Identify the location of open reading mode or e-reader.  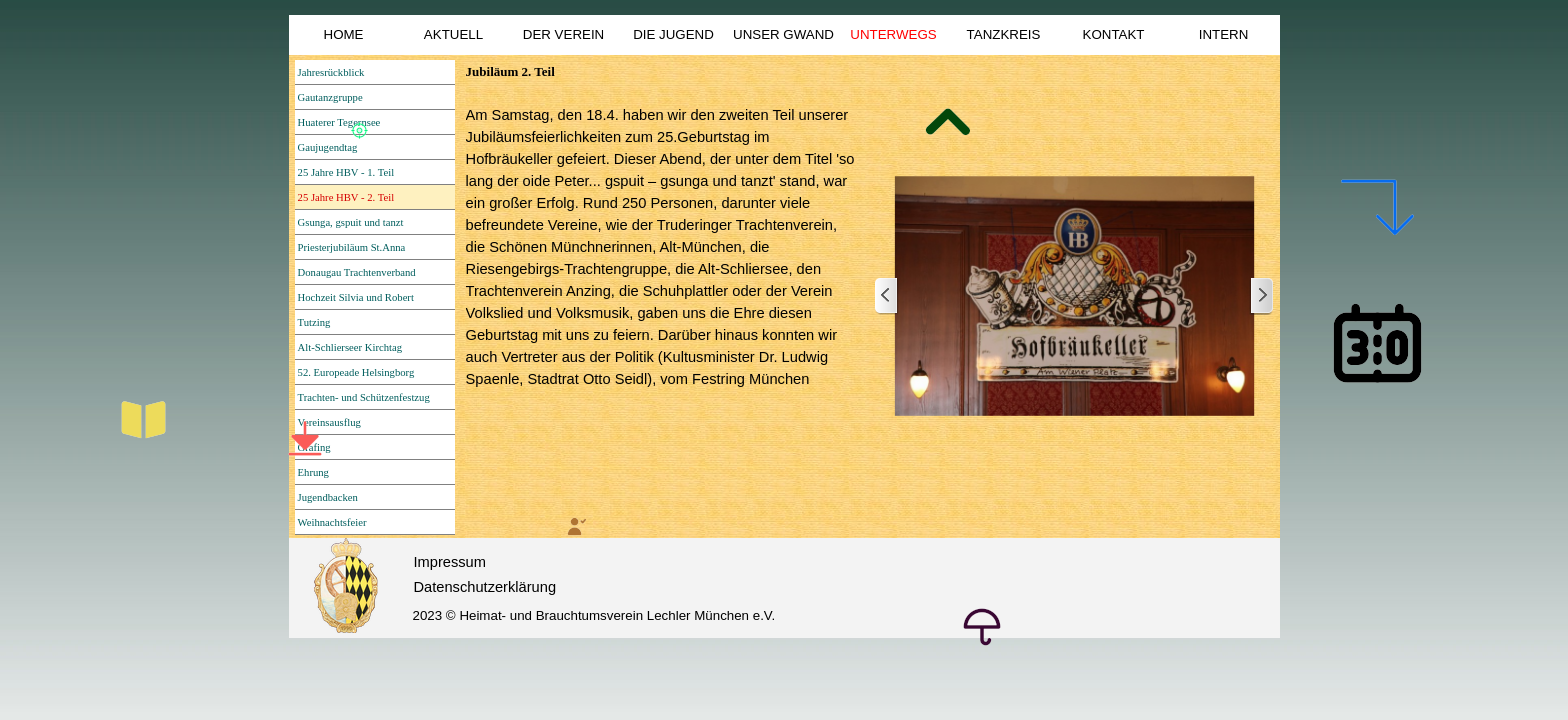
(143, 419).